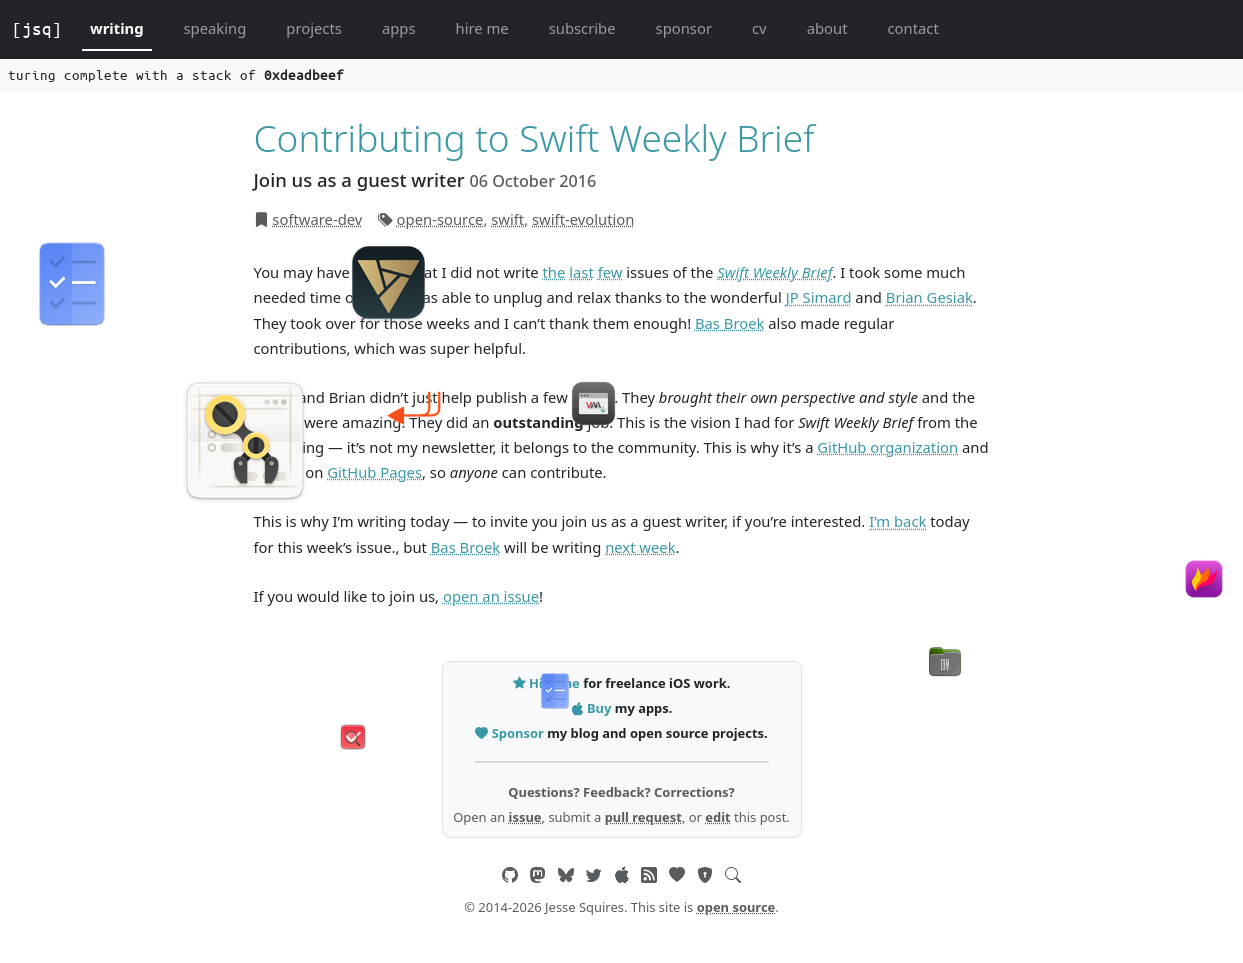  I want to click on open the Artifact app, so click(388, 282).